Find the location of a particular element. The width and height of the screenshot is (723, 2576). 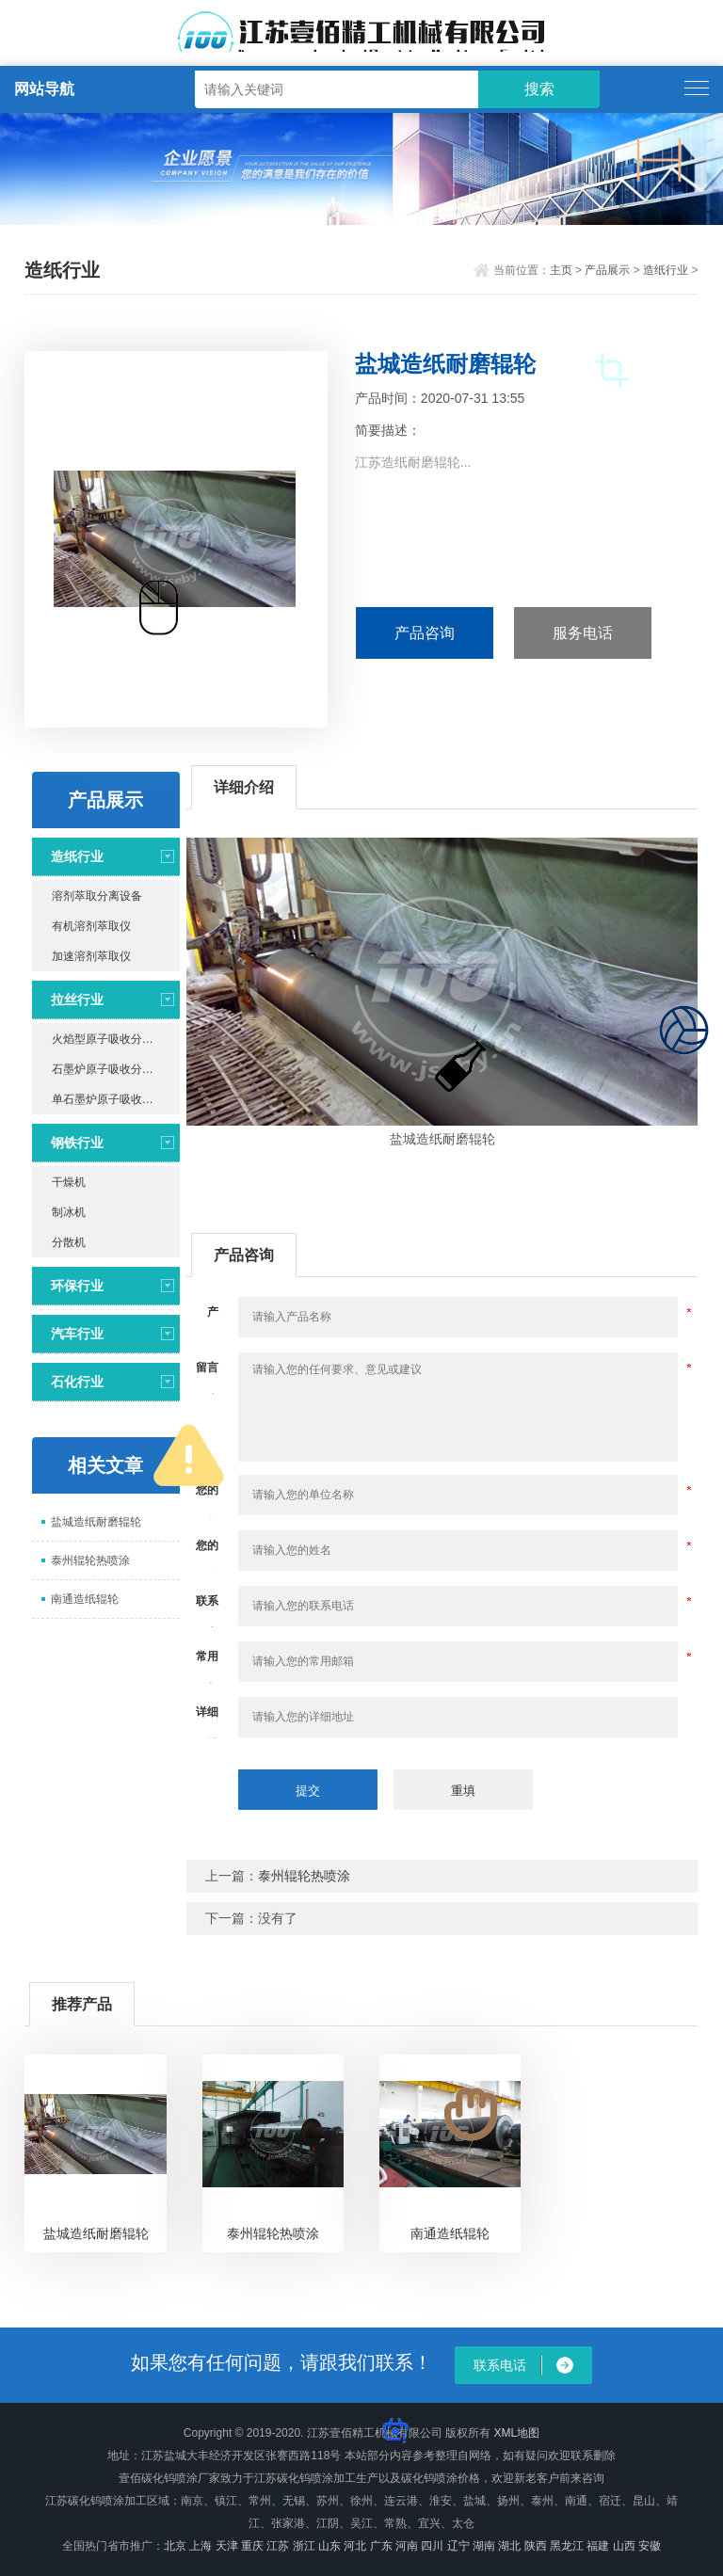

crop an image or photo is located at coordinates (611, 370).